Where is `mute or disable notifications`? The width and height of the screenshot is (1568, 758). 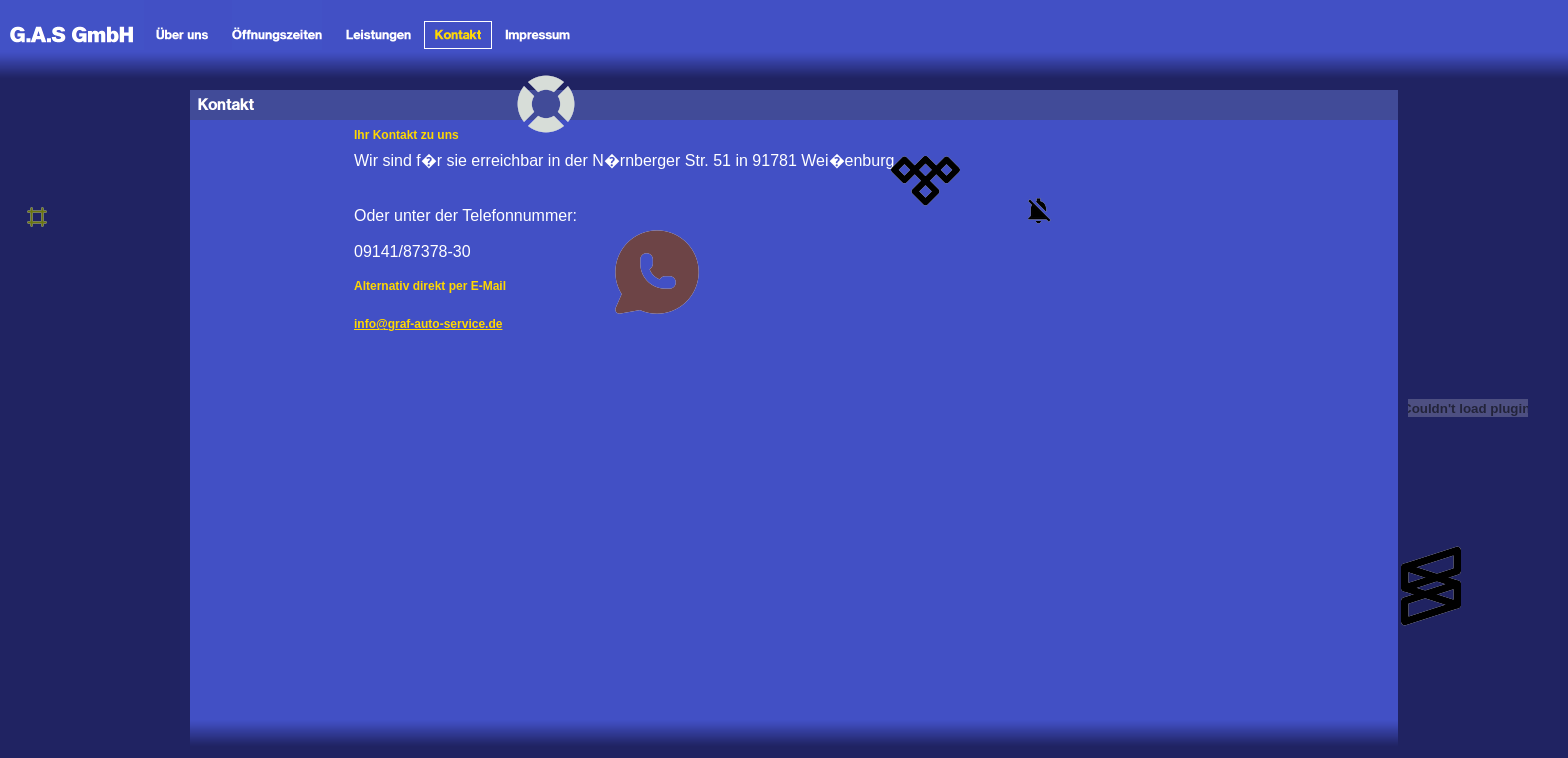 mute or disable notifications is located at coordinates (1038, 210).